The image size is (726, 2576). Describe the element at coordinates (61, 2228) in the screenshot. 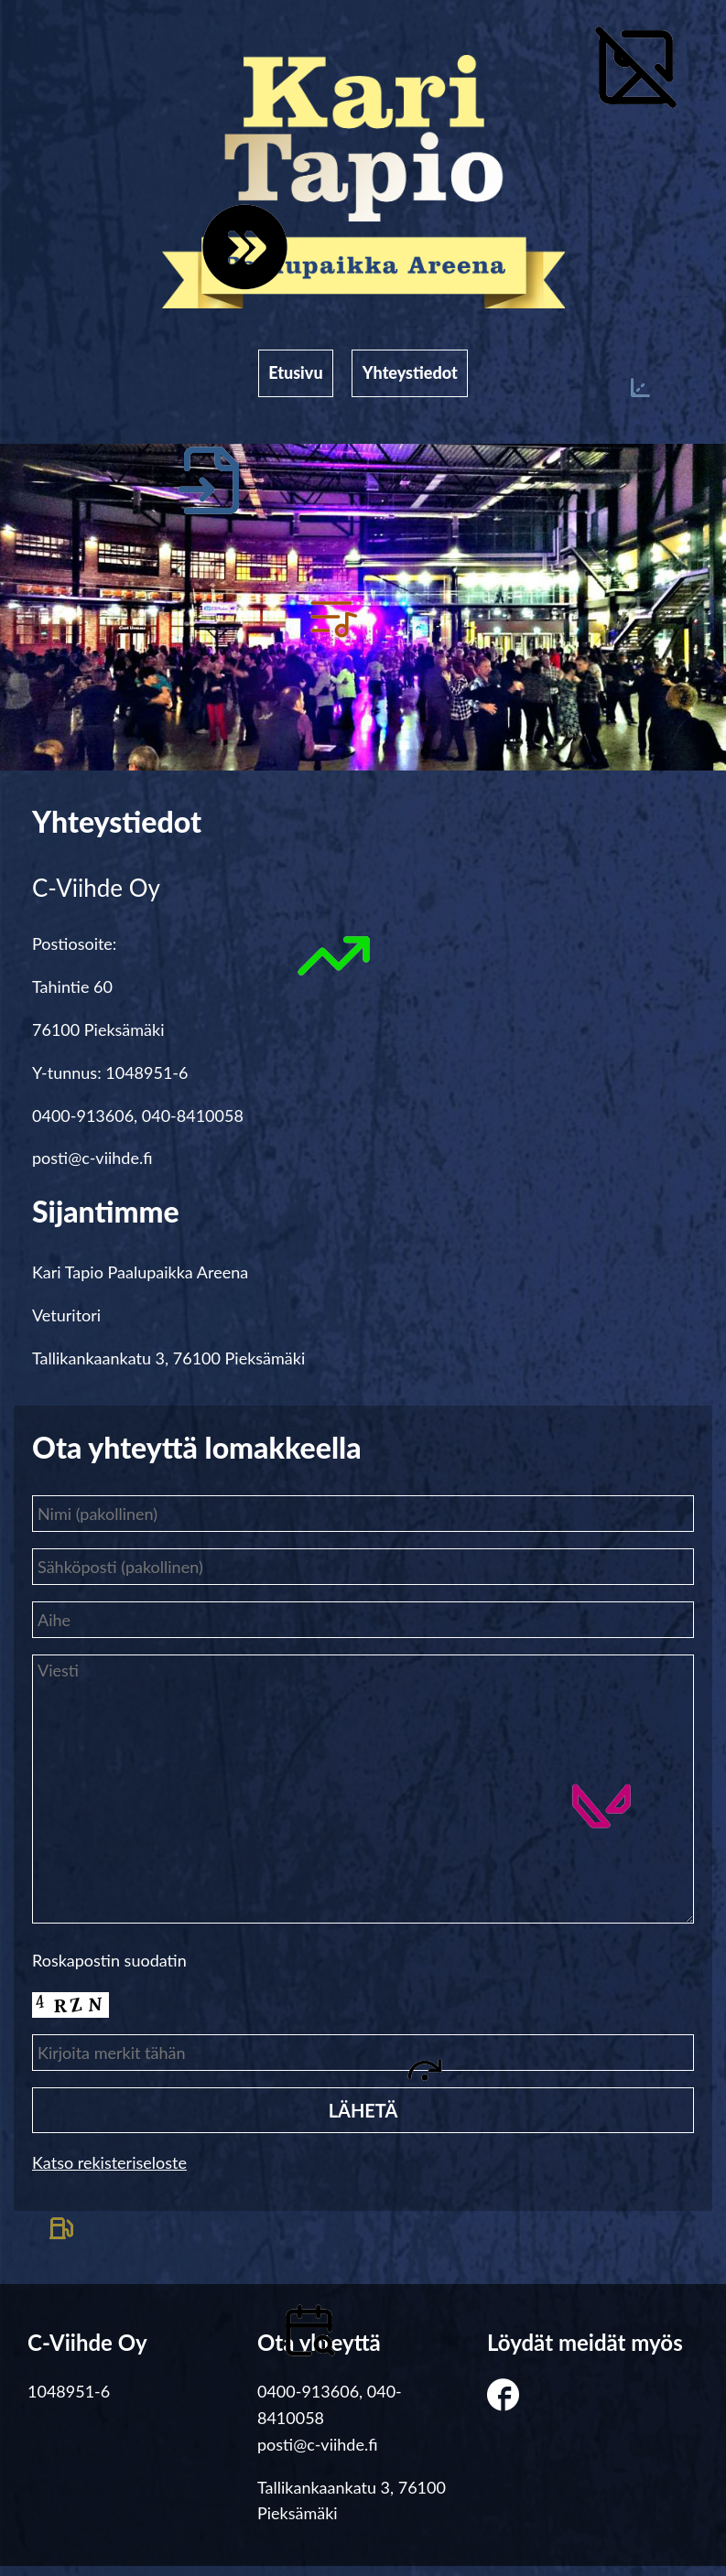

I see `find nearby gas stations` at that location.